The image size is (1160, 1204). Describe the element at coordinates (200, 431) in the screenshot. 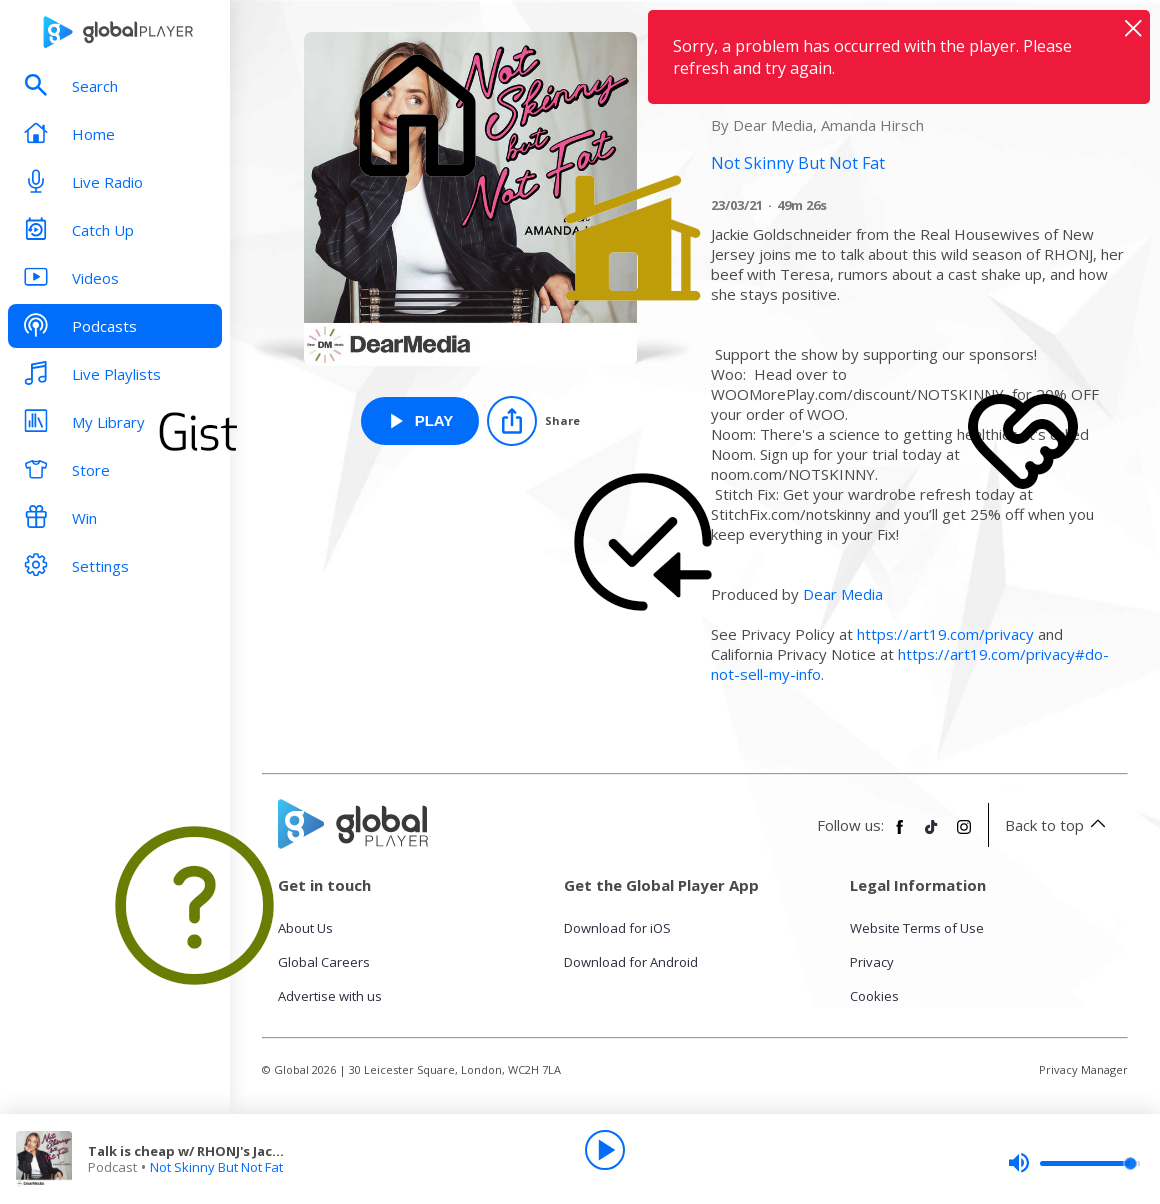

I see `navigate to GitHub Gist service` at that location.